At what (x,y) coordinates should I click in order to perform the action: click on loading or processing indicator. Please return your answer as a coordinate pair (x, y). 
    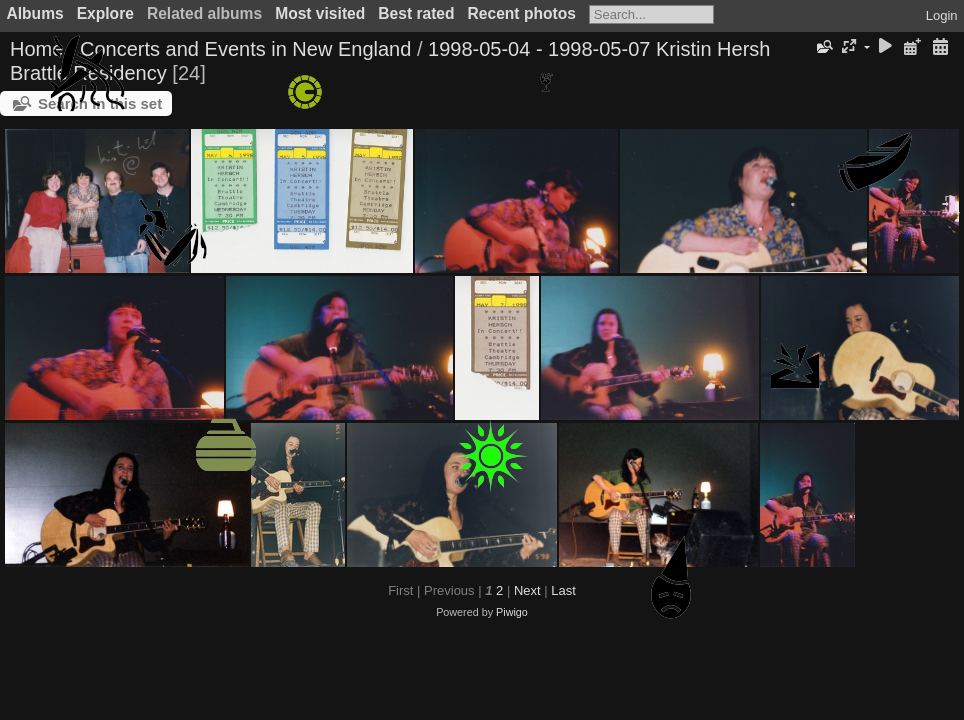
    Looking at the image, I should click on (305, 92).